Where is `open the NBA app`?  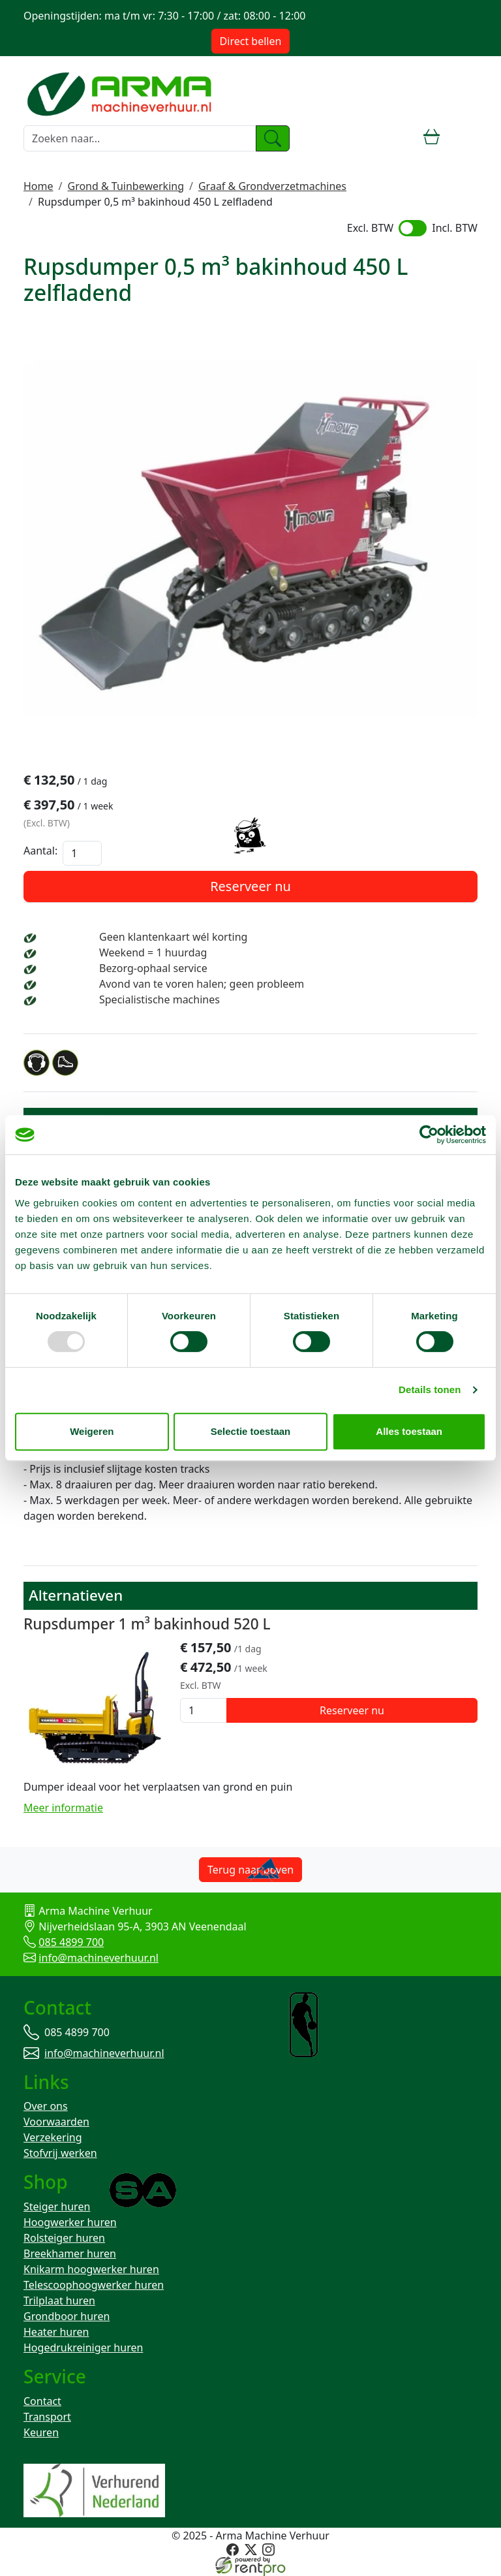
open the NBA app is located at coordinates (303, 2024).